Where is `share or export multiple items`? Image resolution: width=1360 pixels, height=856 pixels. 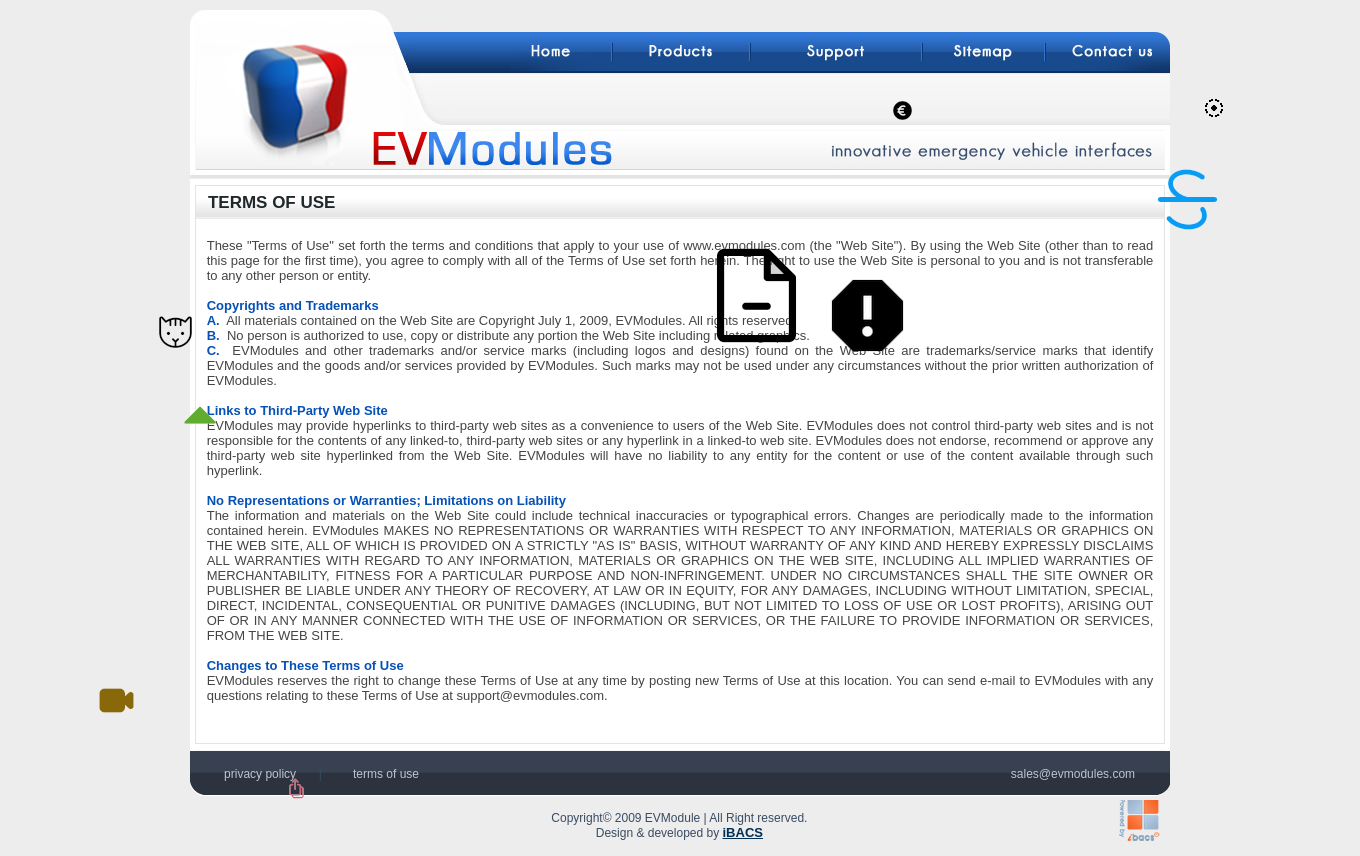 share or export multiple items is located at coordinates (296, 788).